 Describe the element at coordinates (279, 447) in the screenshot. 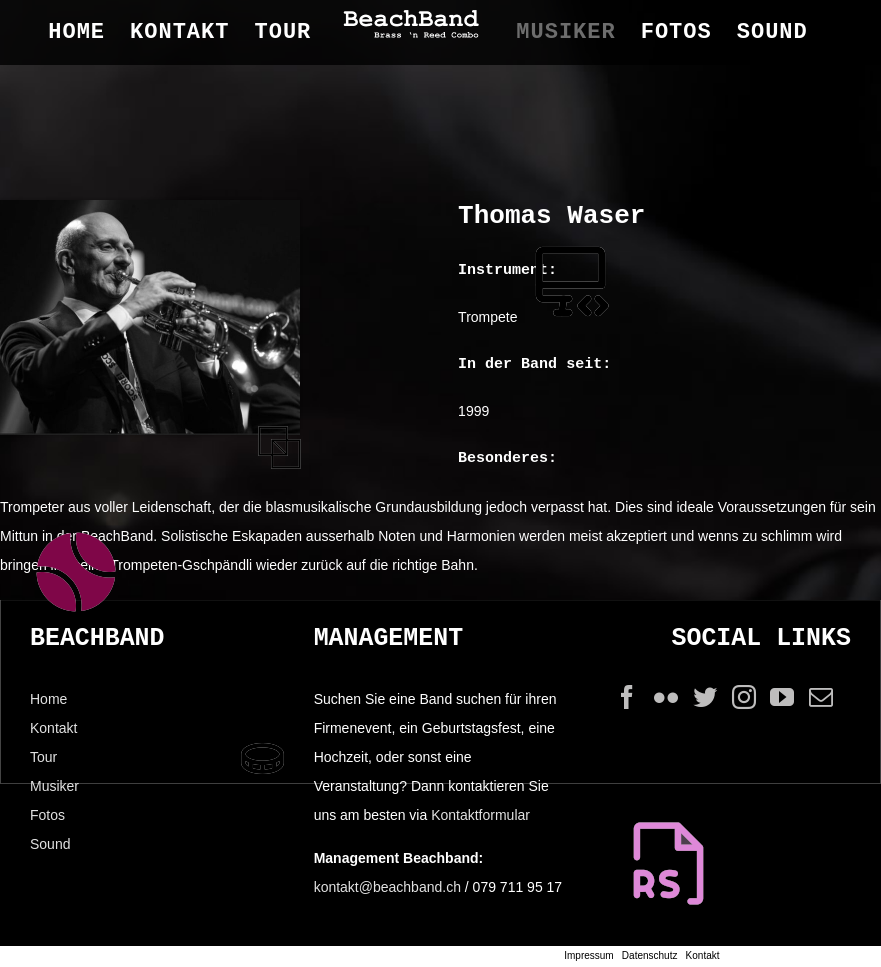

I see `intersect or merge two layers` at that location.